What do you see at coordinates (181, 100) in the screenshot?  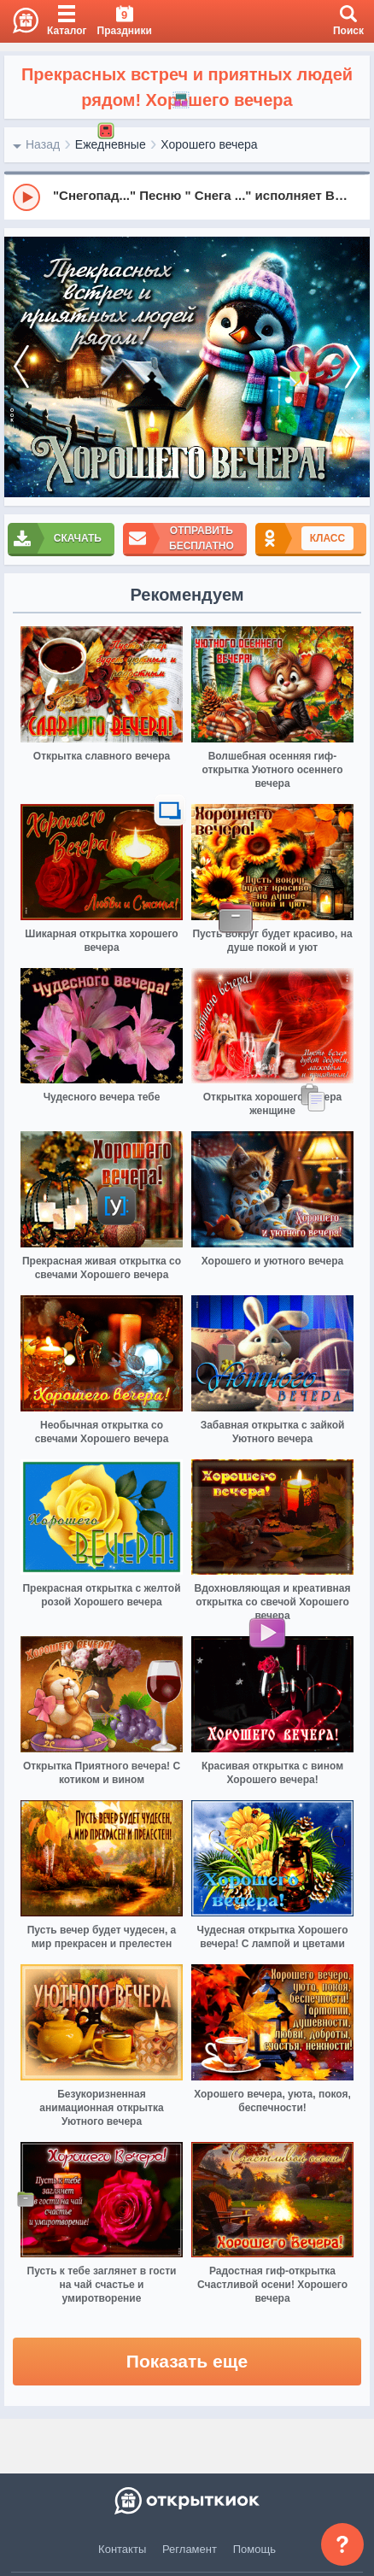 I see `select all items in the current view` at bounding box center [181, 100].